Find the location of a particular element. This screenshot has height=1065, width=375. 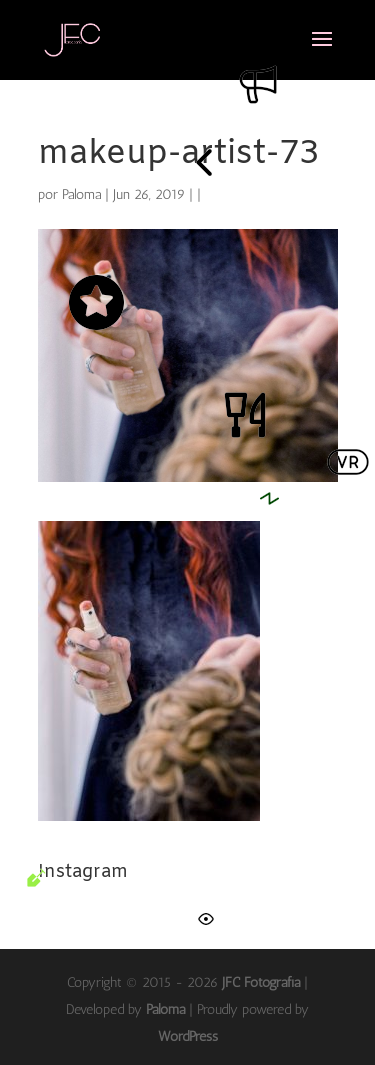

gardening or landscaping tools is located at coordinates (36, 878).